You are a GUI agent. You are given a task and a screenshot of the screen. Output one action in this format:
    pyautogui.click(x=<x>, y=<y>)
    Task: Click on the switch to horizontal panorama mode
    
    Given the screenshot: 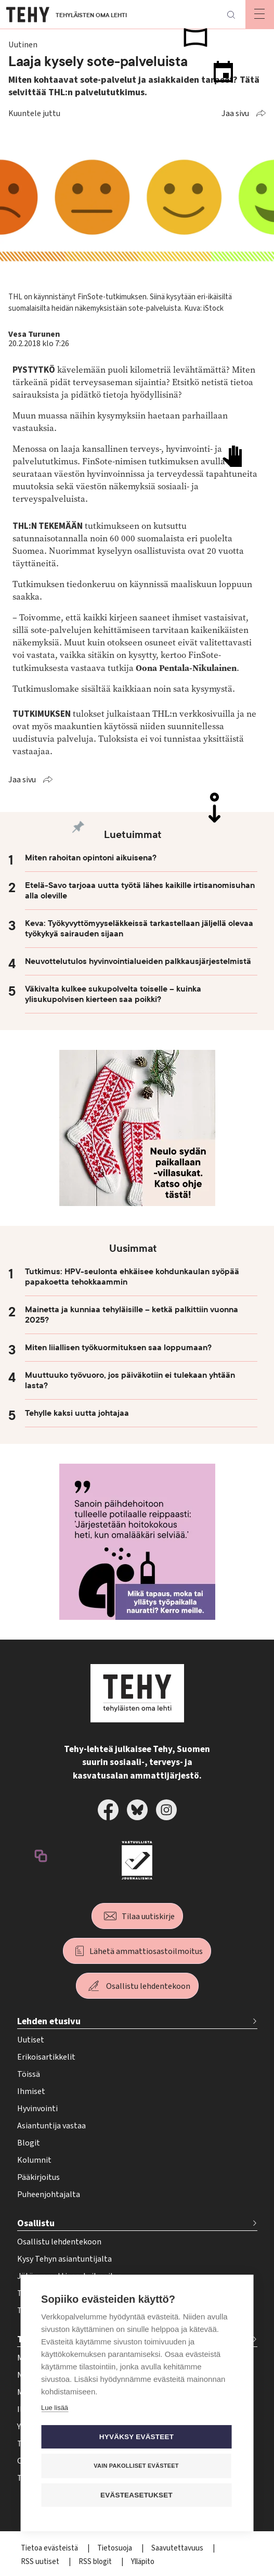 What is the action you would take?
    pyautogui.click(x=195, y=37)
    